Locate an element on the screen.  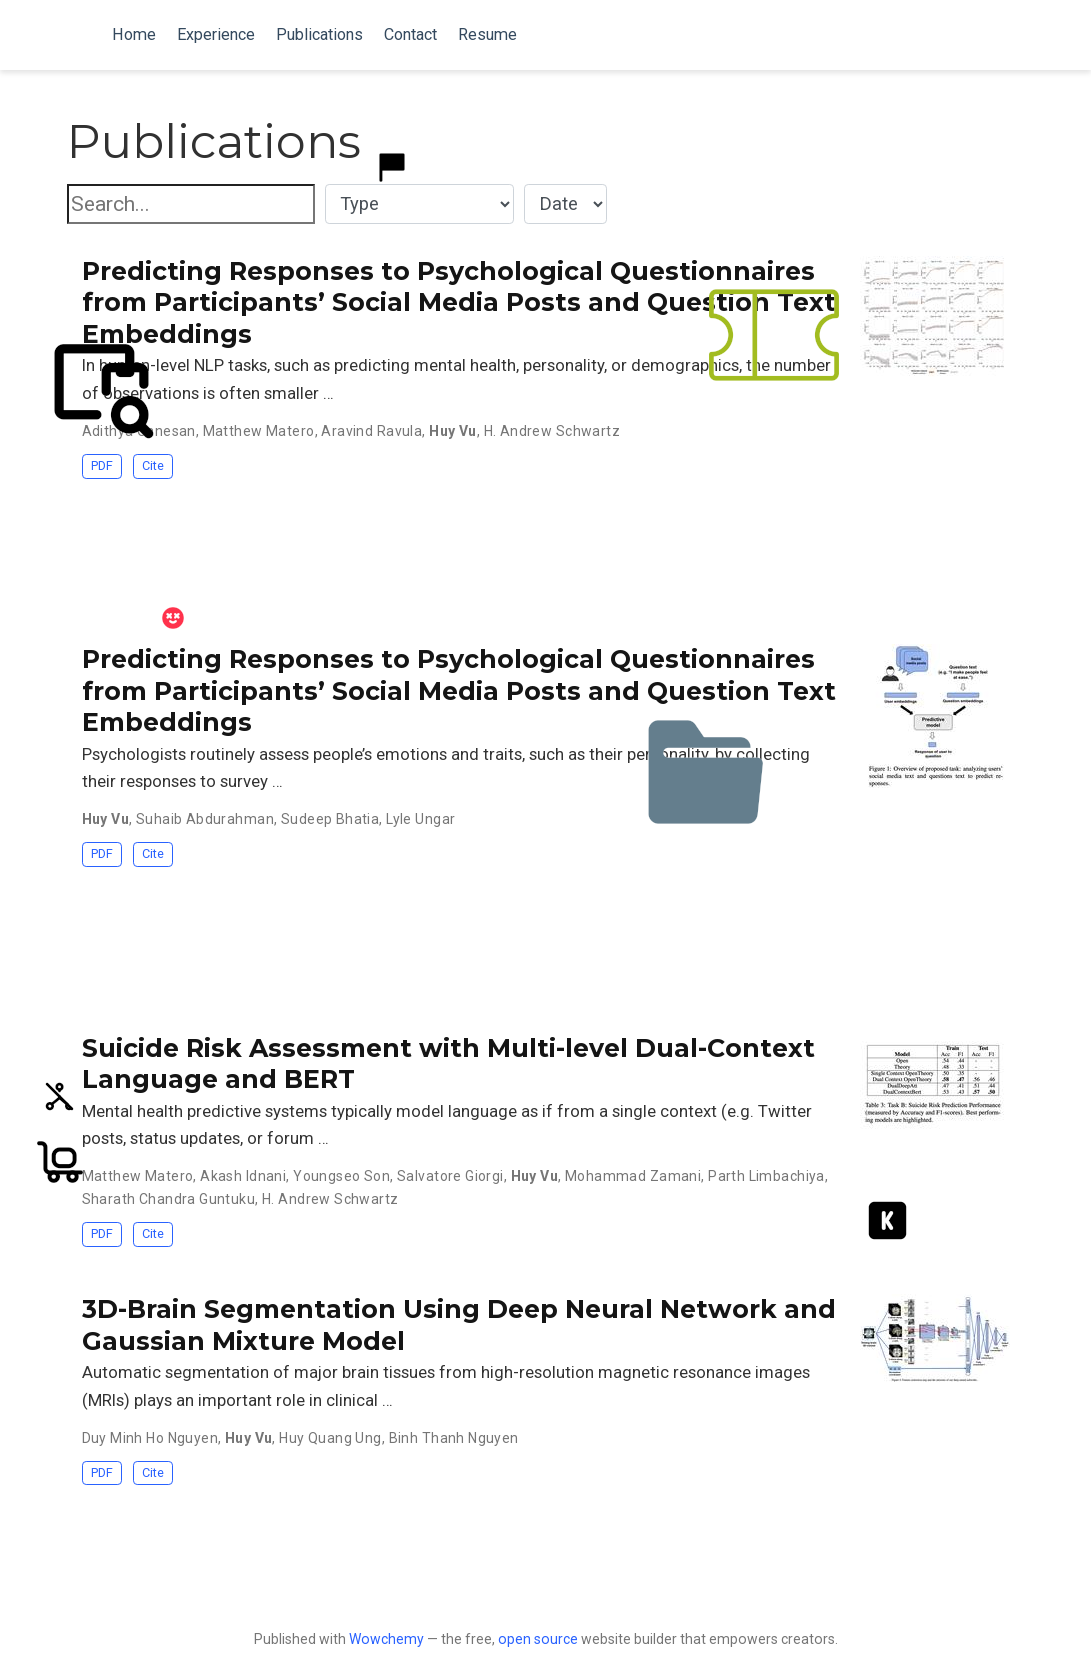
select a silly or goofy mood reaction is located at coordinates (173, 618).